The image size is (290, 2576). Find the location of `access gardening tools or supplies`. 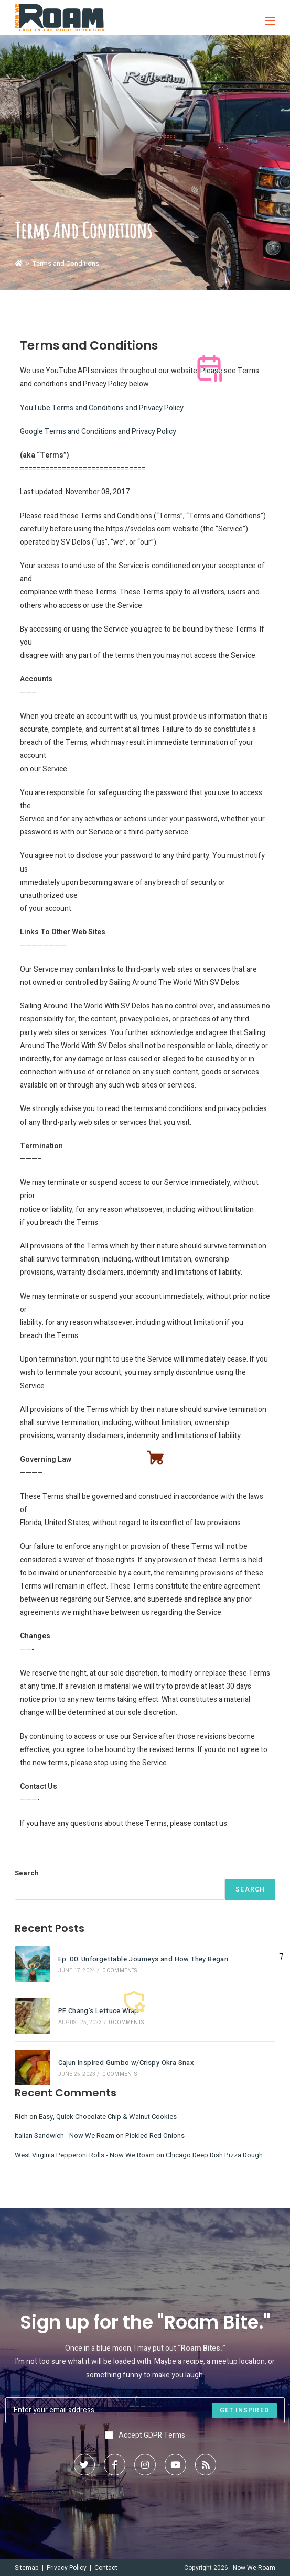

access gardening tools or supplies is located at coordinates (156, 1458).